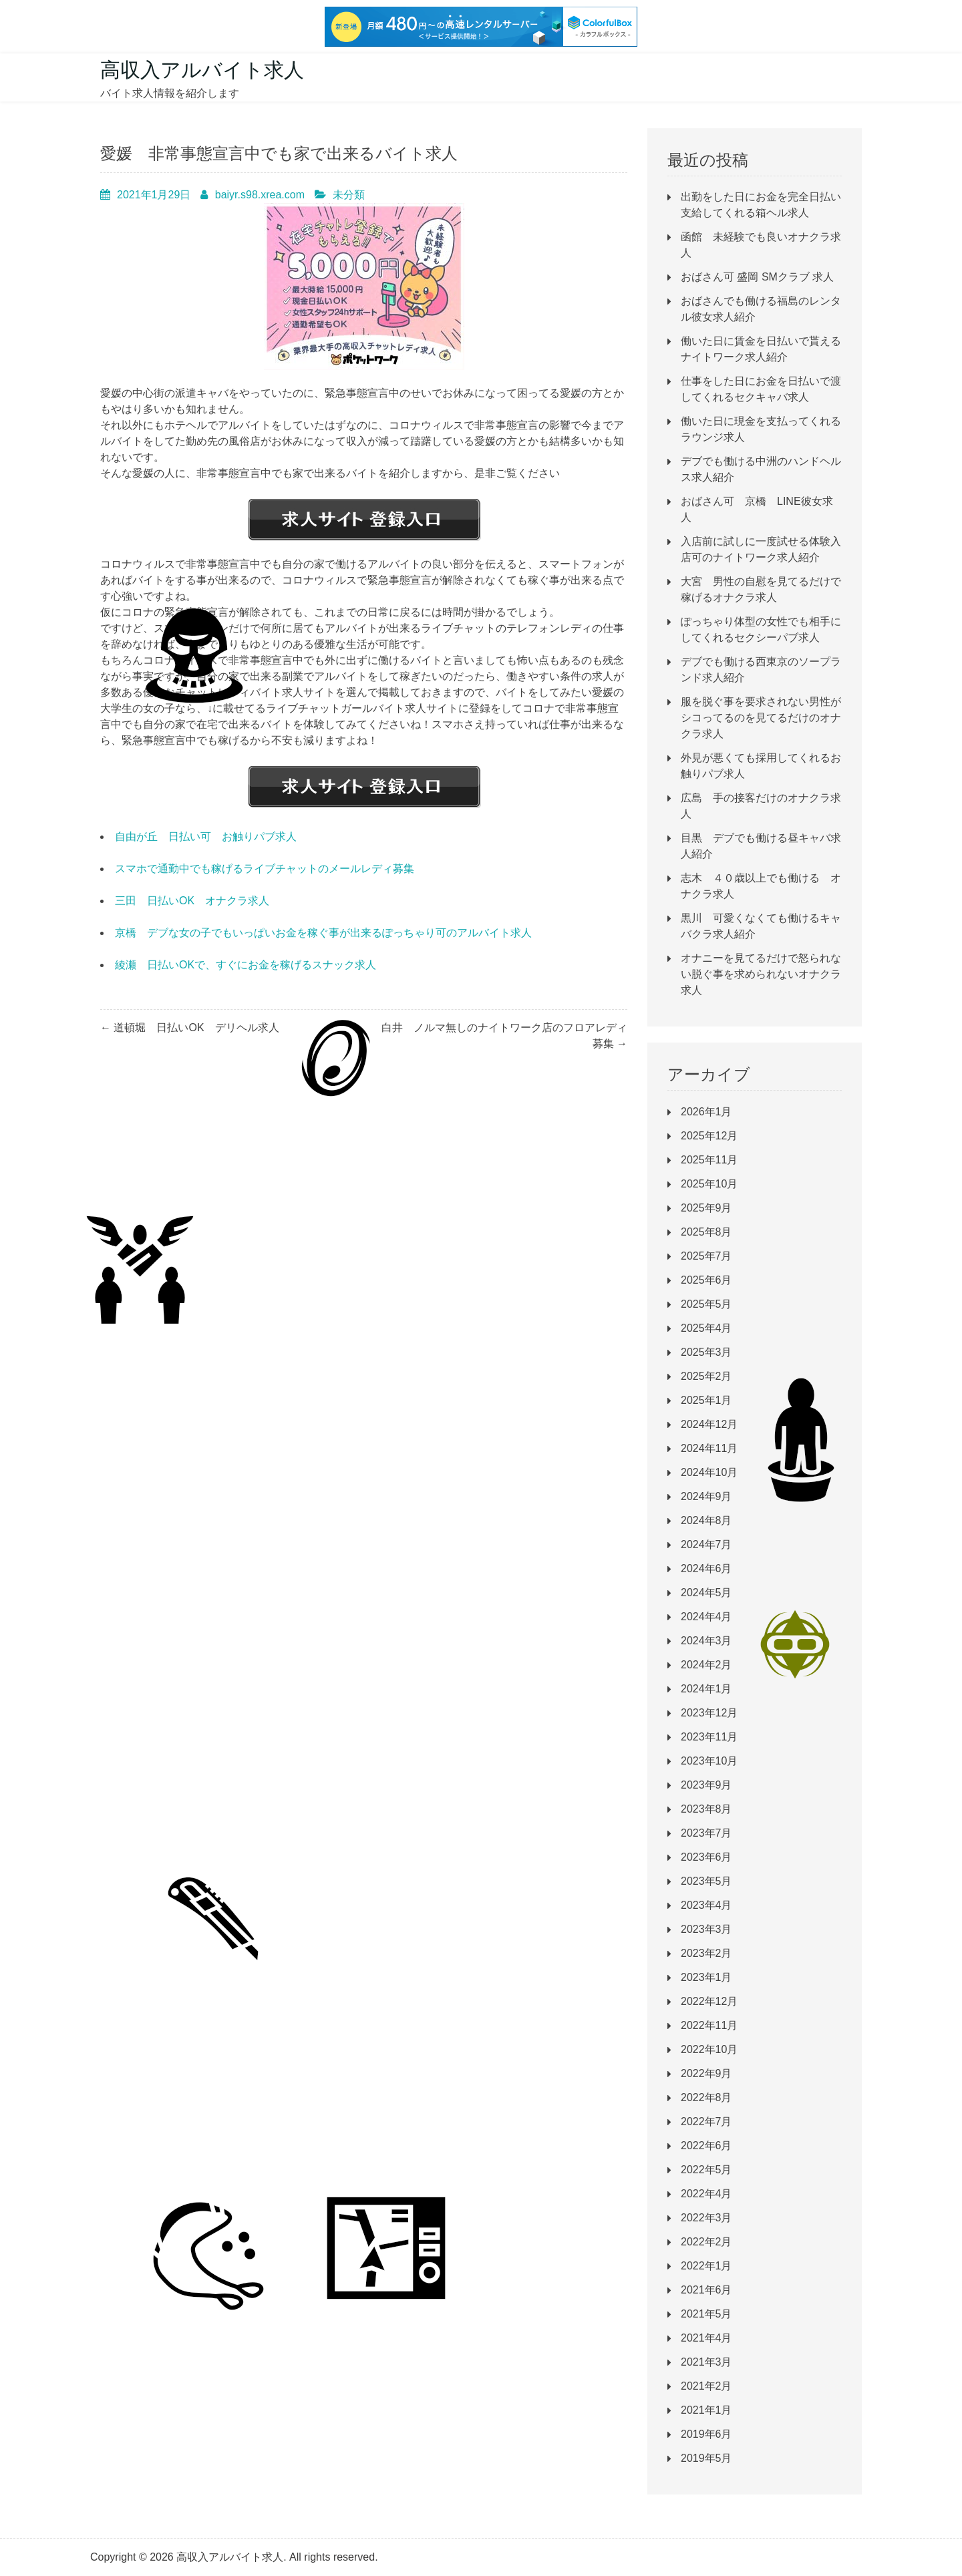 This screenshot has width=962, height=2576. What do you see at coordinates (208, 2256) in the screenshot?
I see `select sling weapon in game inventory` at bounding box center [208, 2256].